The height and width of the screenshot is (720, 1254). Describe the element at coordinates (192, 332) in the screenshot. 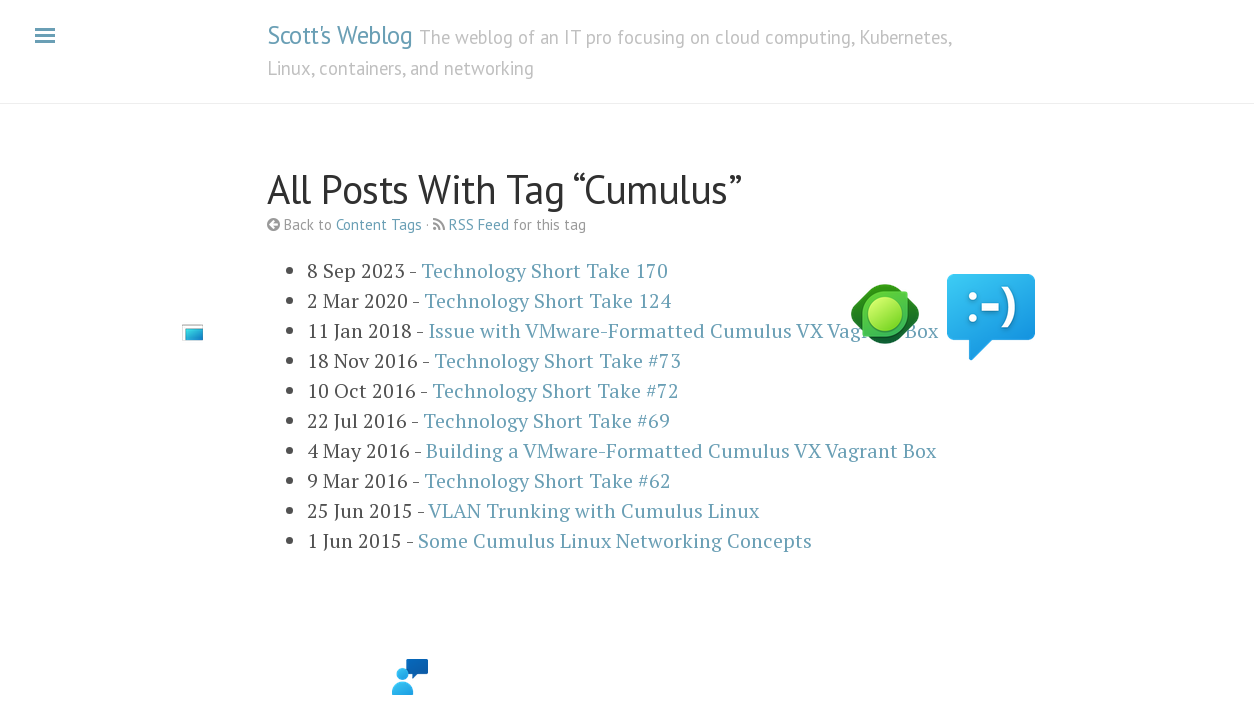

I see `open desktop view` at that location.